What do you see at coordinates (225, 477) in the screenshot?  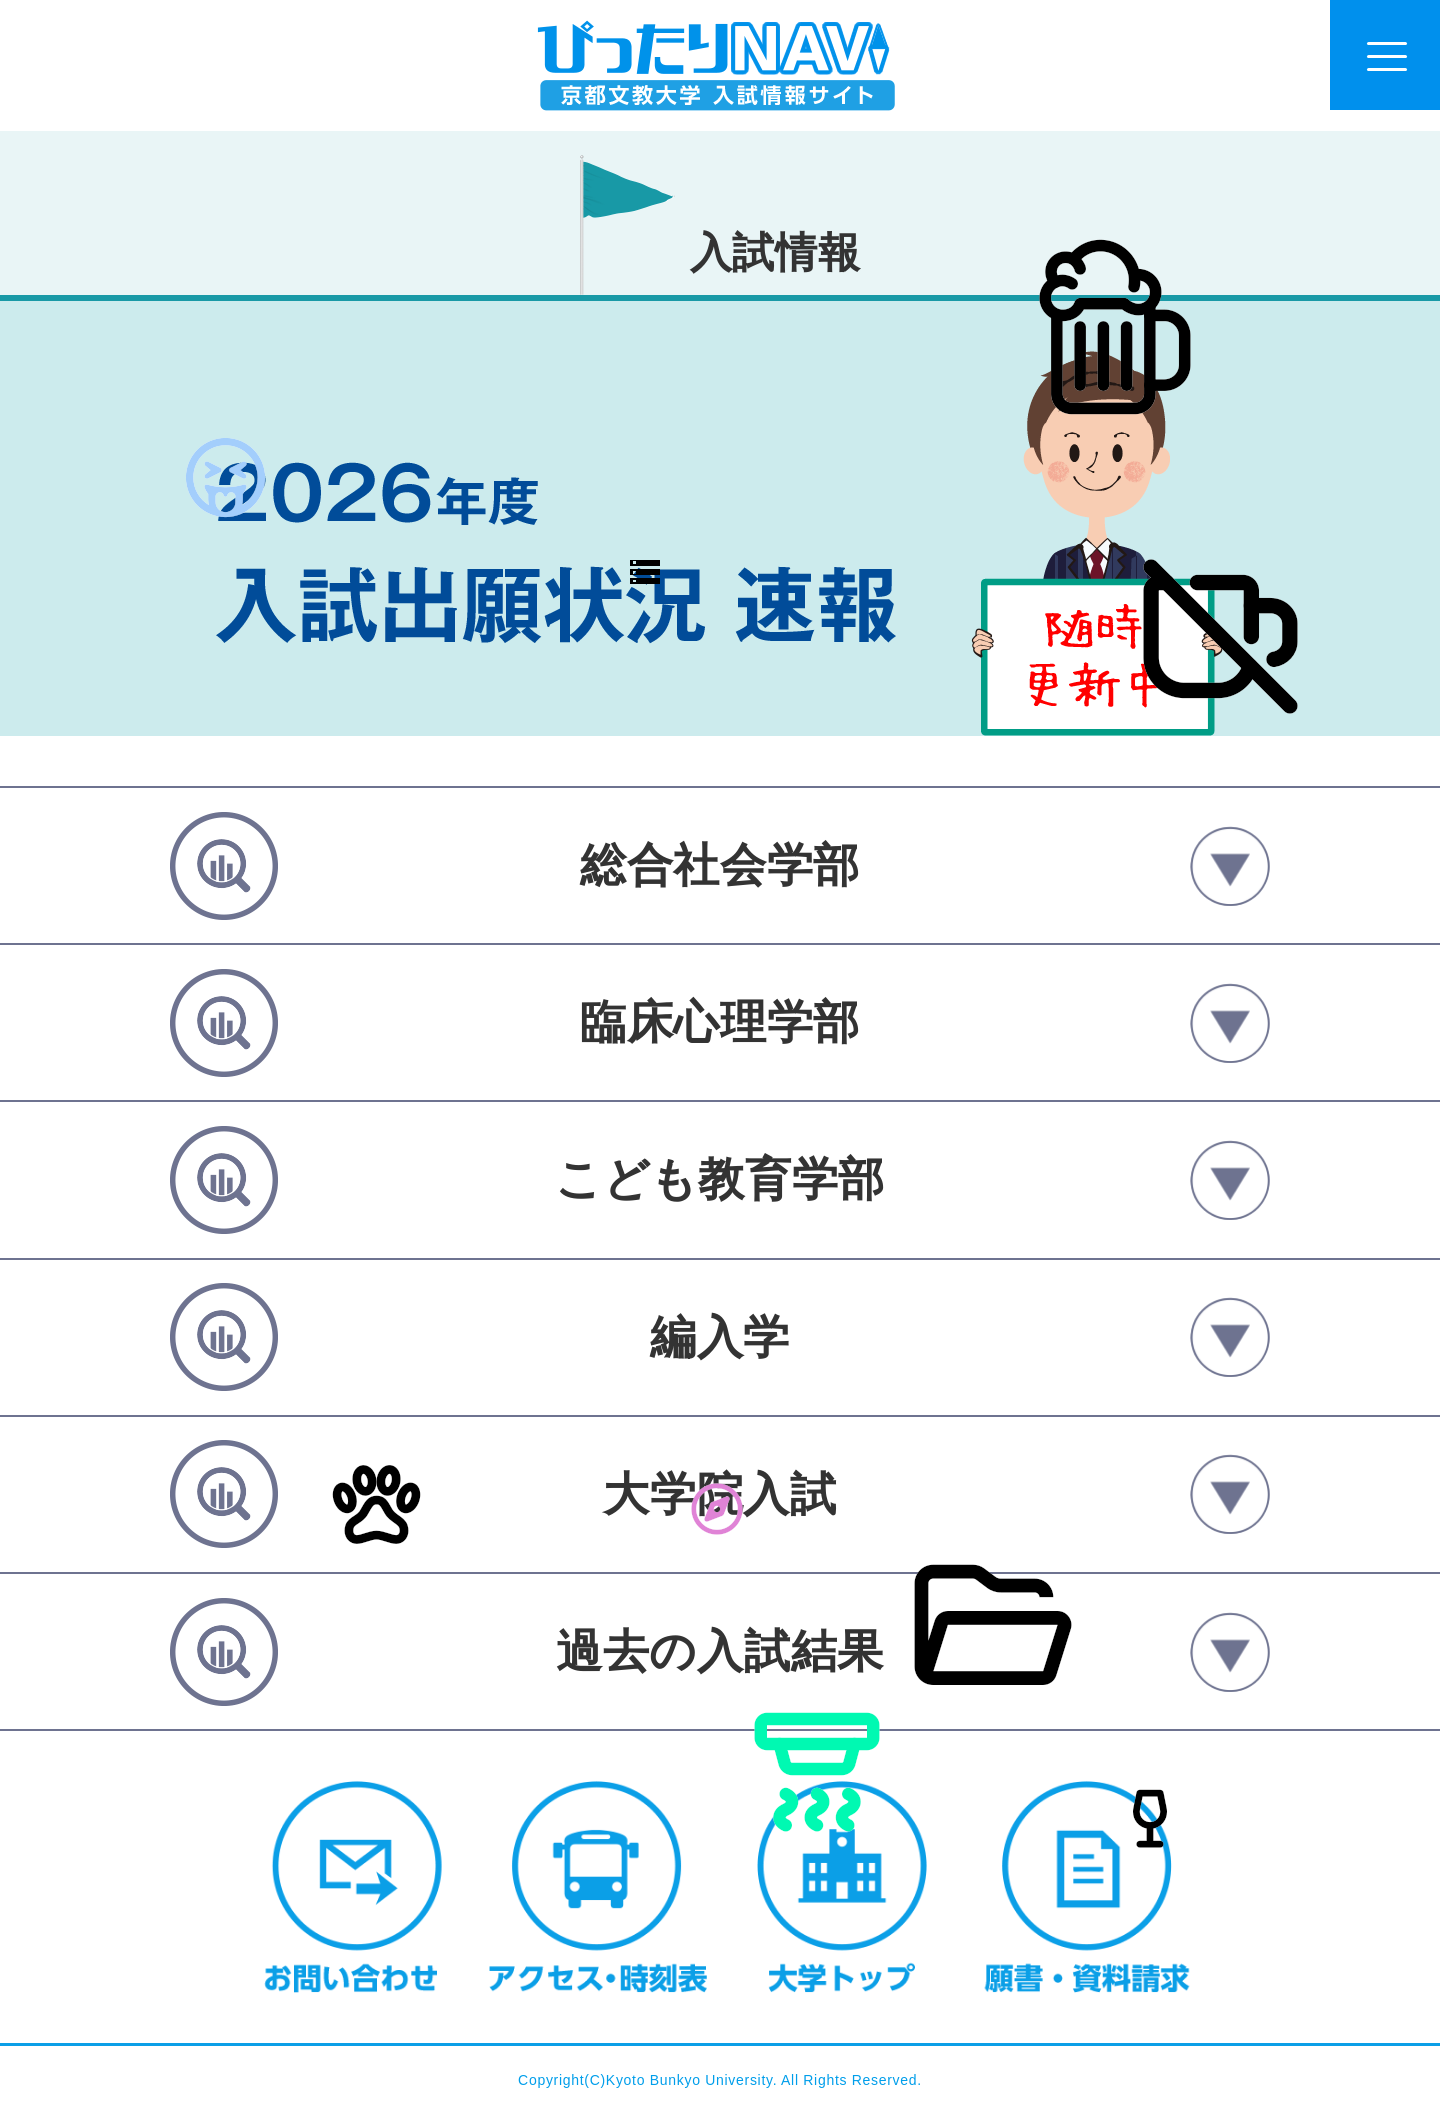 I see `insert a silly or playful emoji reaction` at bounding box center [225, 477].